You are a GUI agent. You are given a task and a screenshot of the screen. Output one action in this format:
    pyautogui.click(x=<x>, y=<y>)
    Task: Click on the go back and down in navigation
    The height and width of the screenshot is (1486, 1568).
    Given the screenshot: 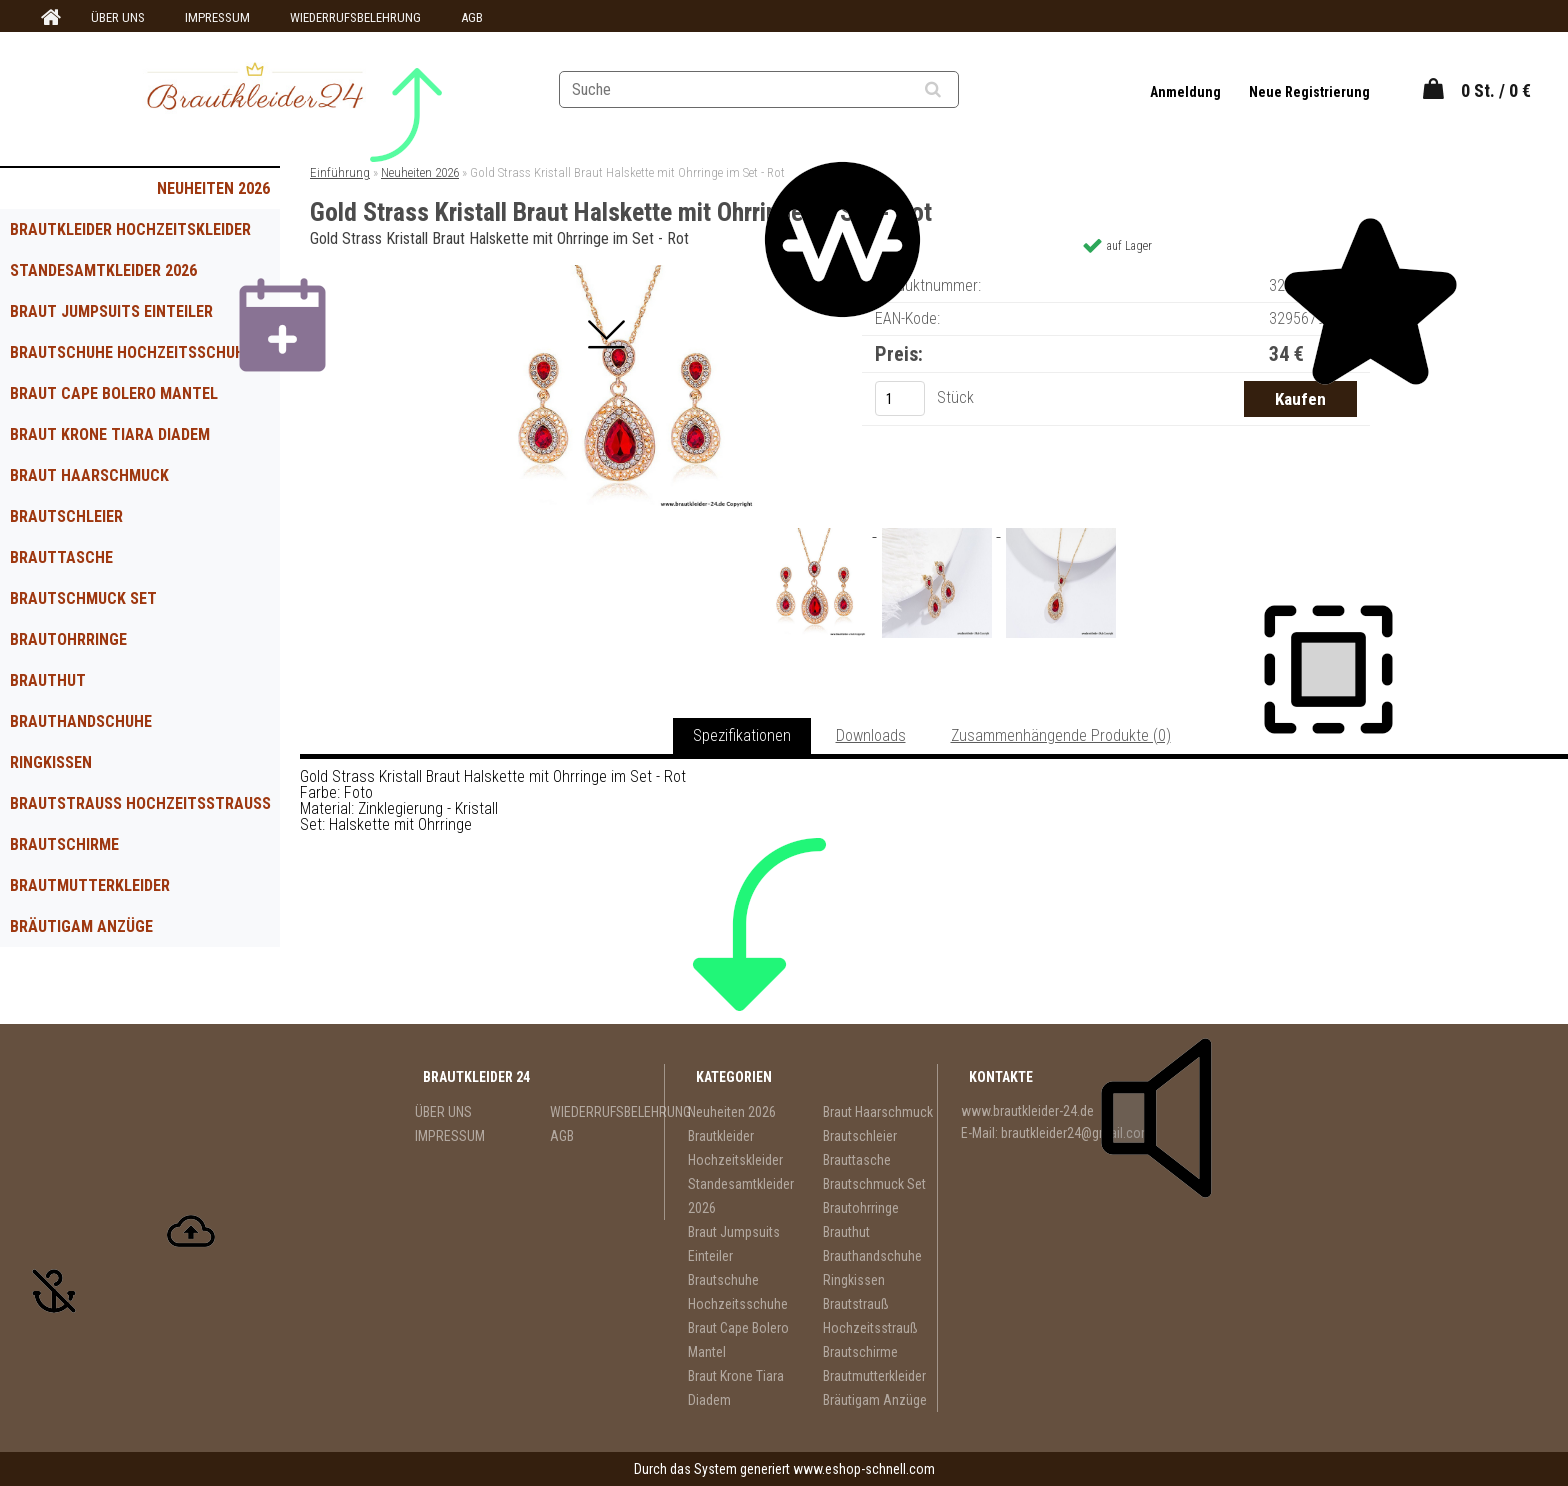 What is the action you would take?
    pyautogui.click(x=759, y=924)
    